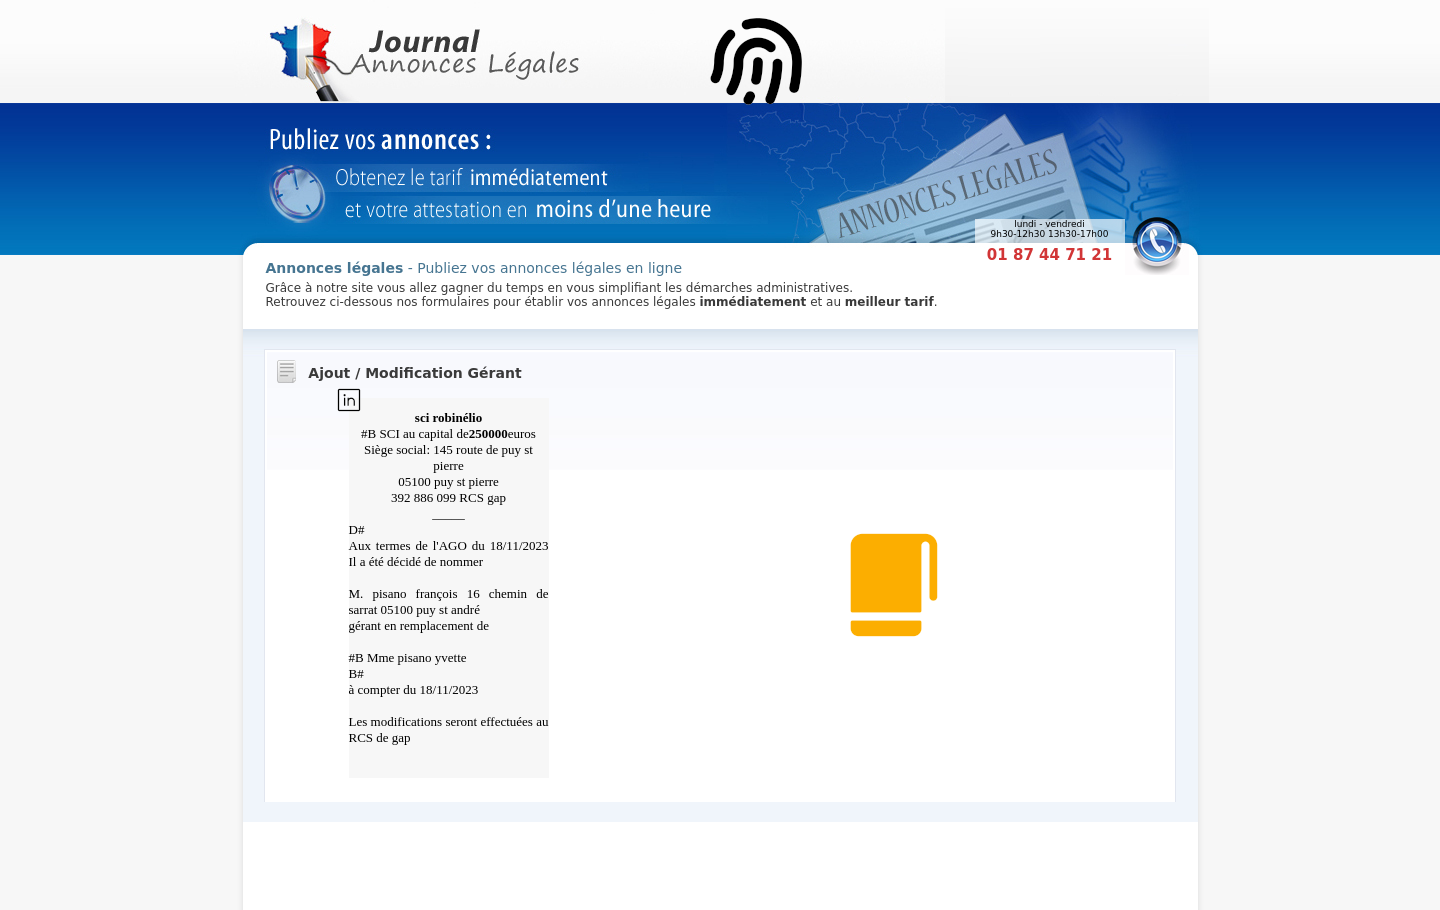  Describe the element at coordinates (890, 585) in the screenshot. I see `towel or linen amenity indicator` at that location.